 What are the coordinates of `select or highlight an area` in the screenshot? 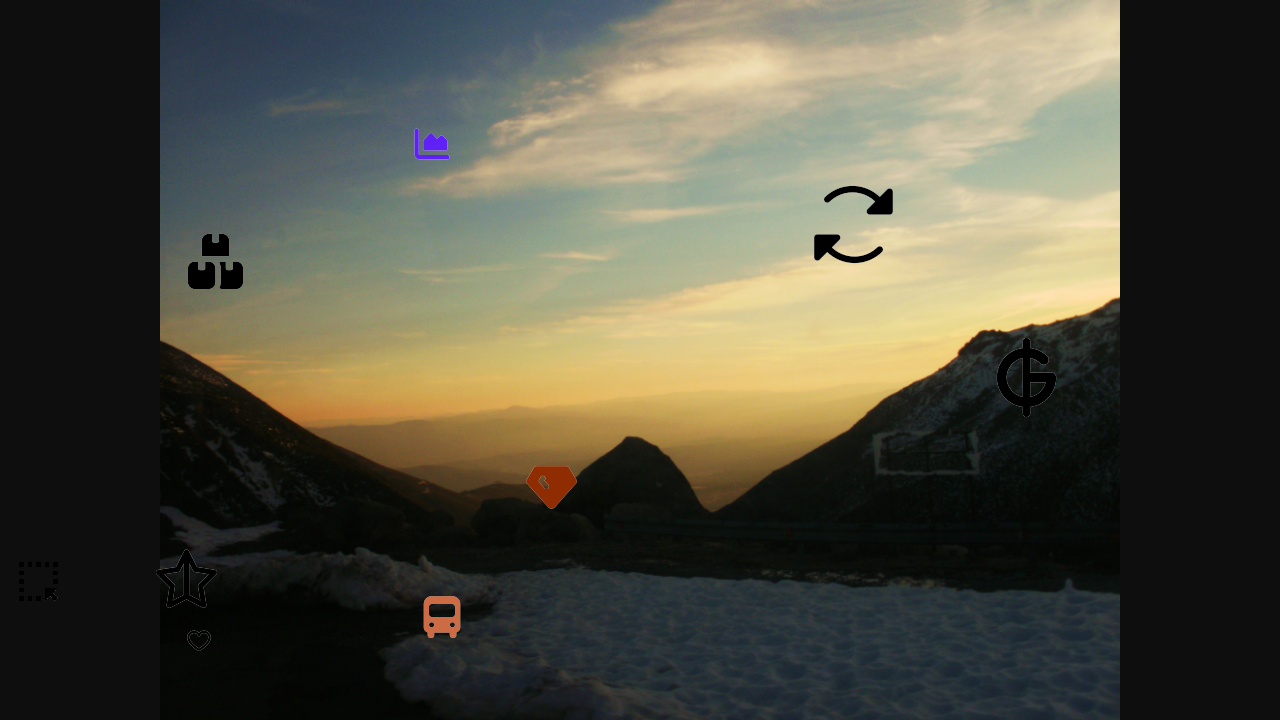 It's located at (38, 581).